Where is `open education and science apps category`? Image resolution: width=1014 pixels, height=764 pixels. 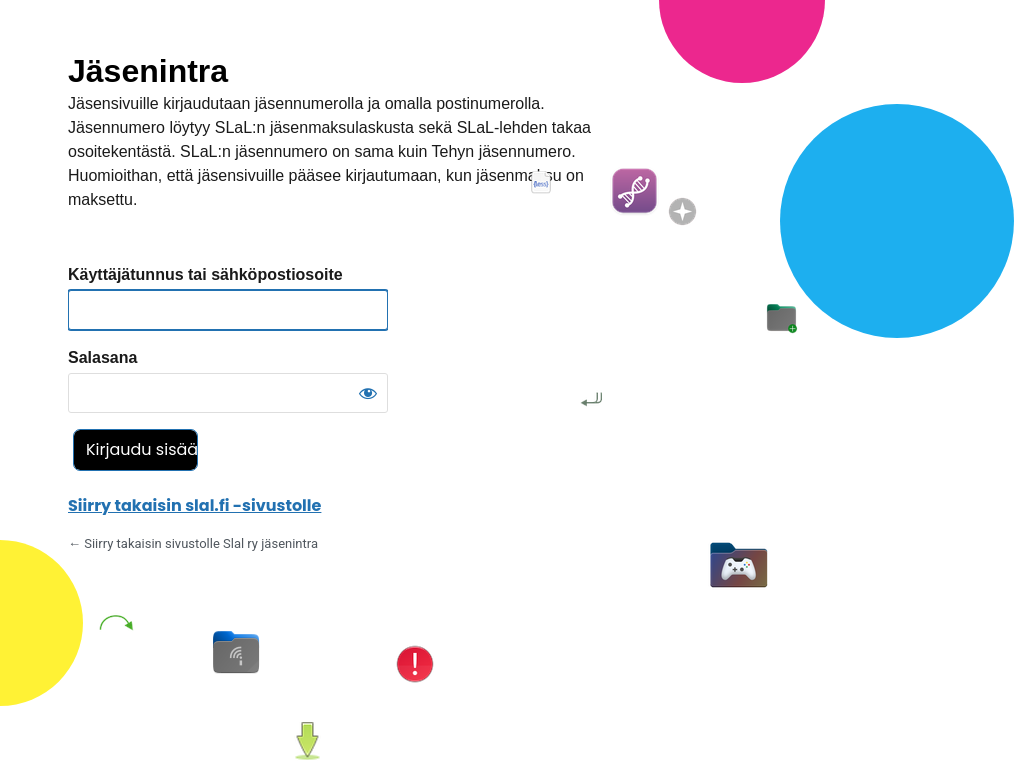
open education and science apps category is located at coordinates (634, 191).